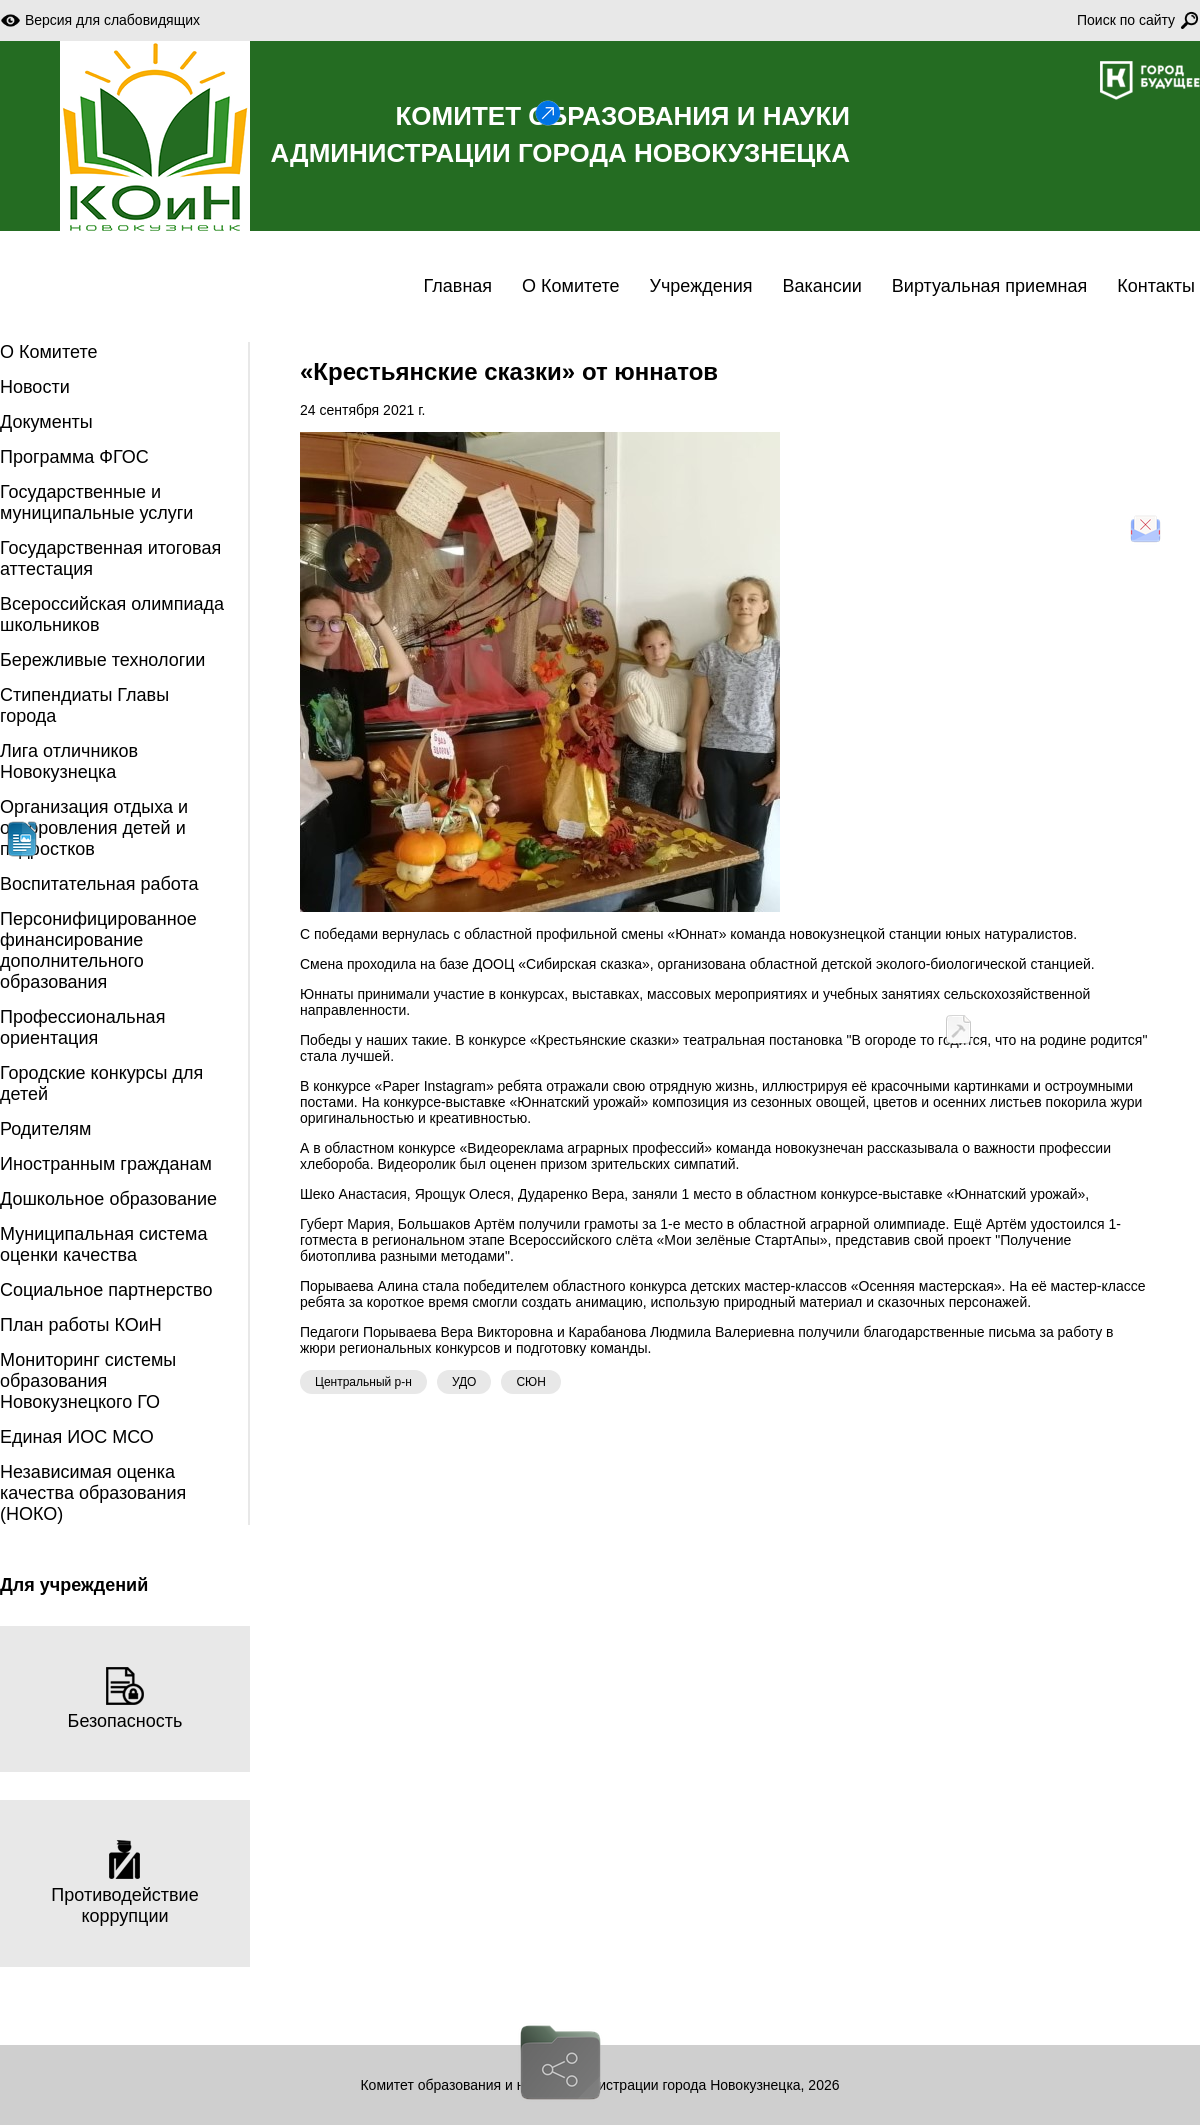 The height and width of the screenshot is (2125, 1200). Describe the element at coordinates (1145, 530) in the screenshot. I see `mark email as spam or junk` at that location.